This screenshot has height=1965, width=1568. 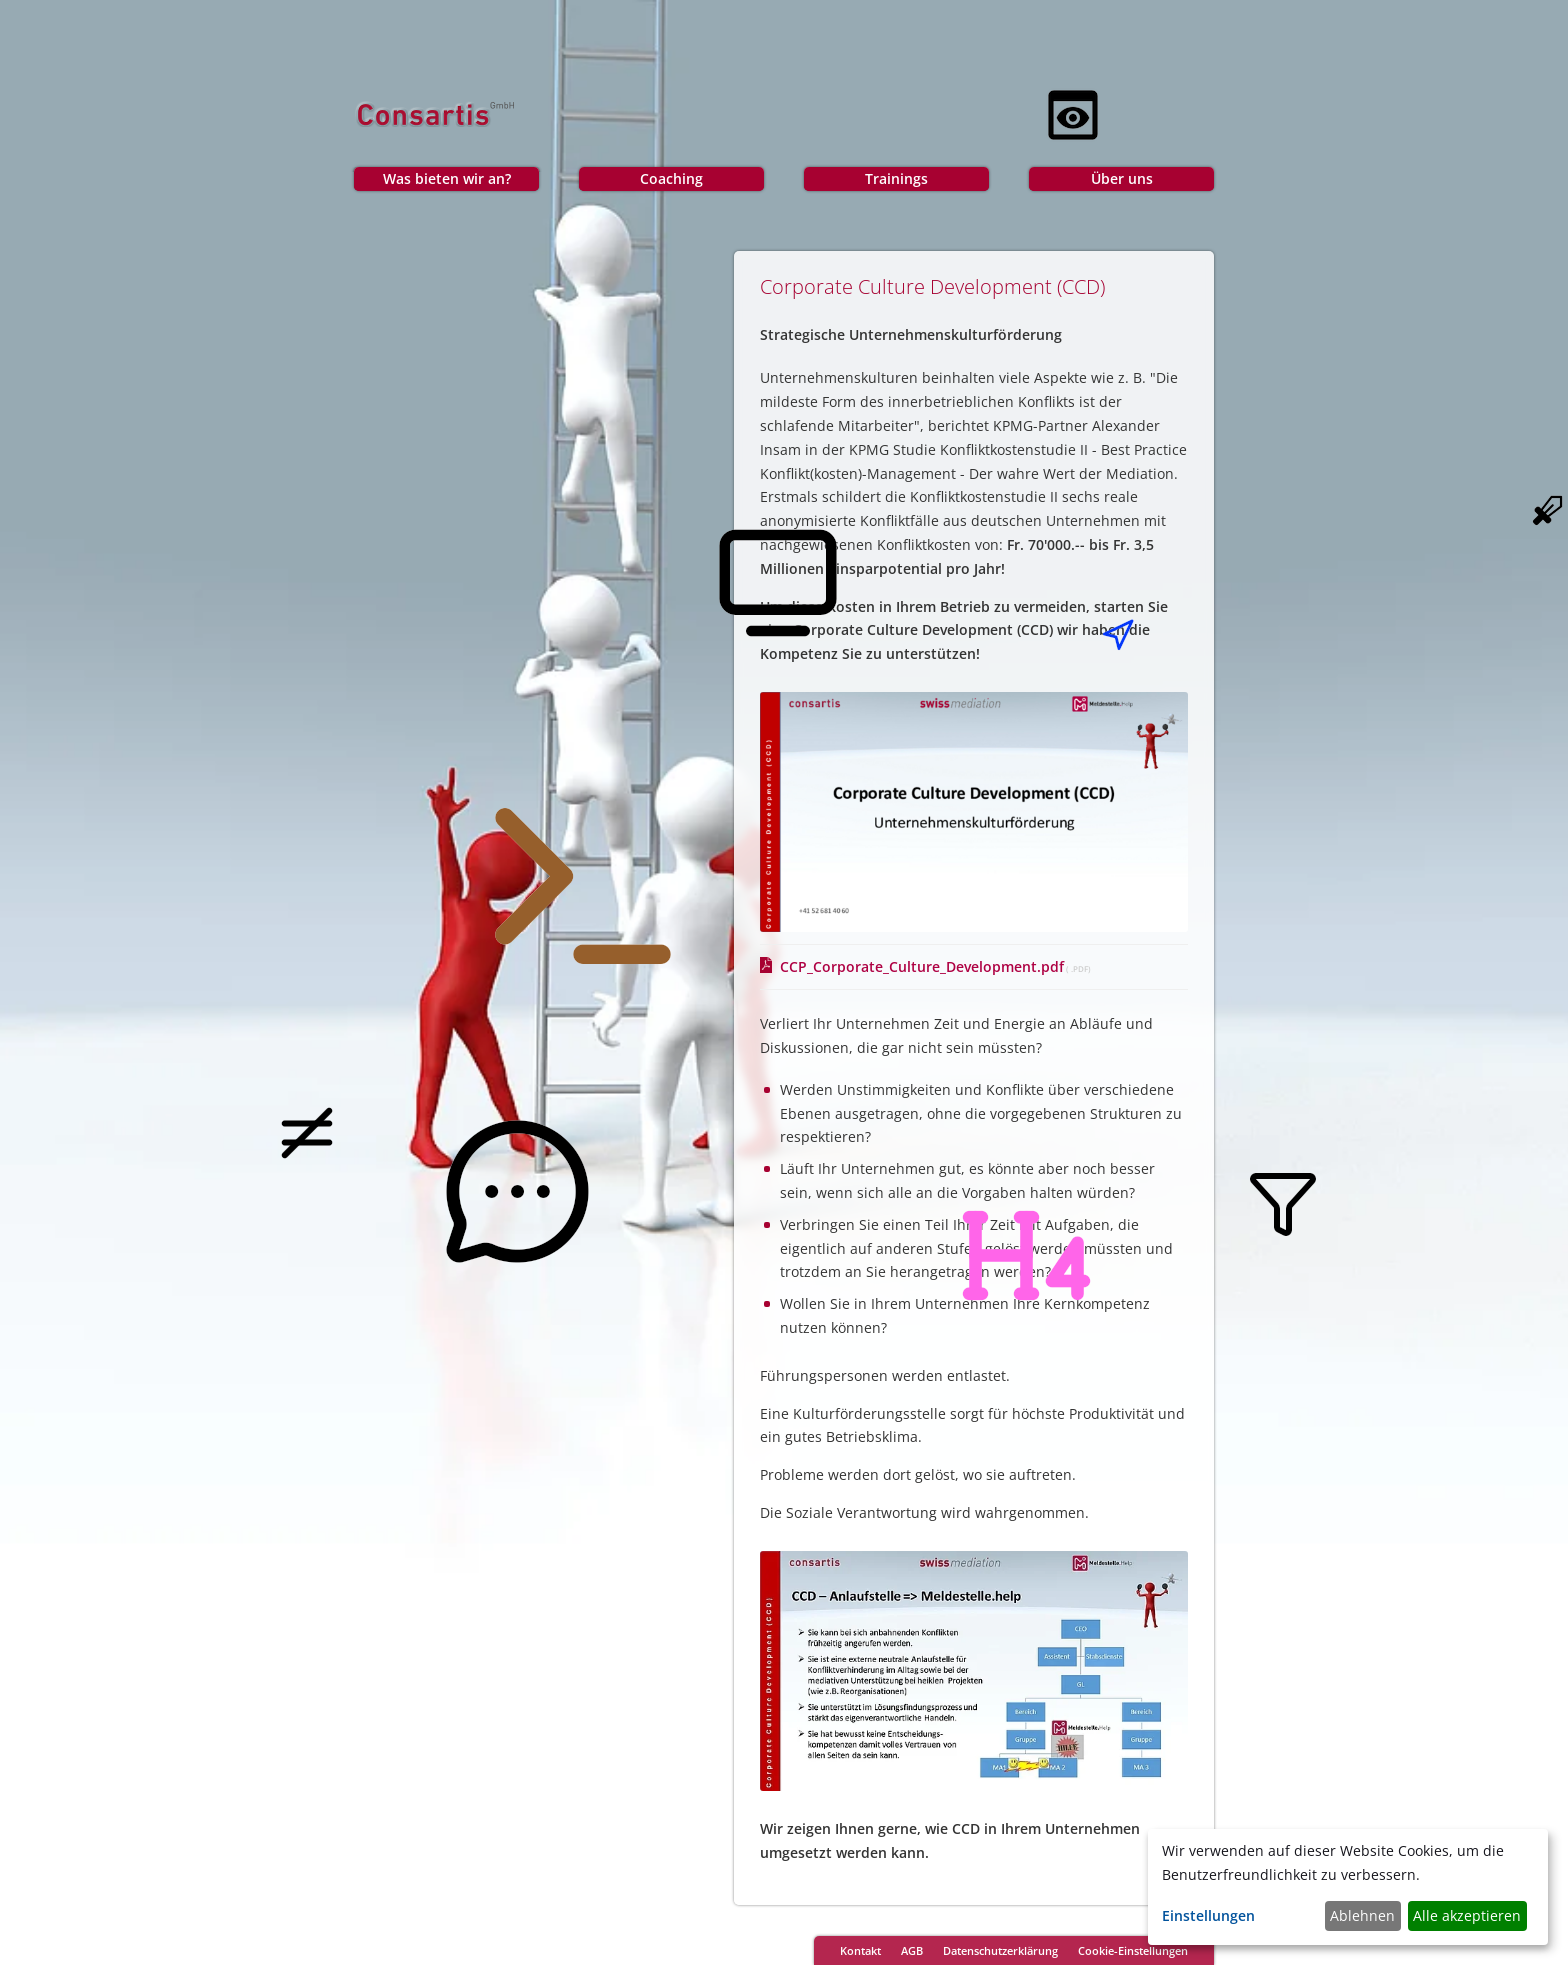 What do you see at coordinates (1548, 510) in the screenshot?
I see `access combat or battle features` at bounding box center [1548, 510].